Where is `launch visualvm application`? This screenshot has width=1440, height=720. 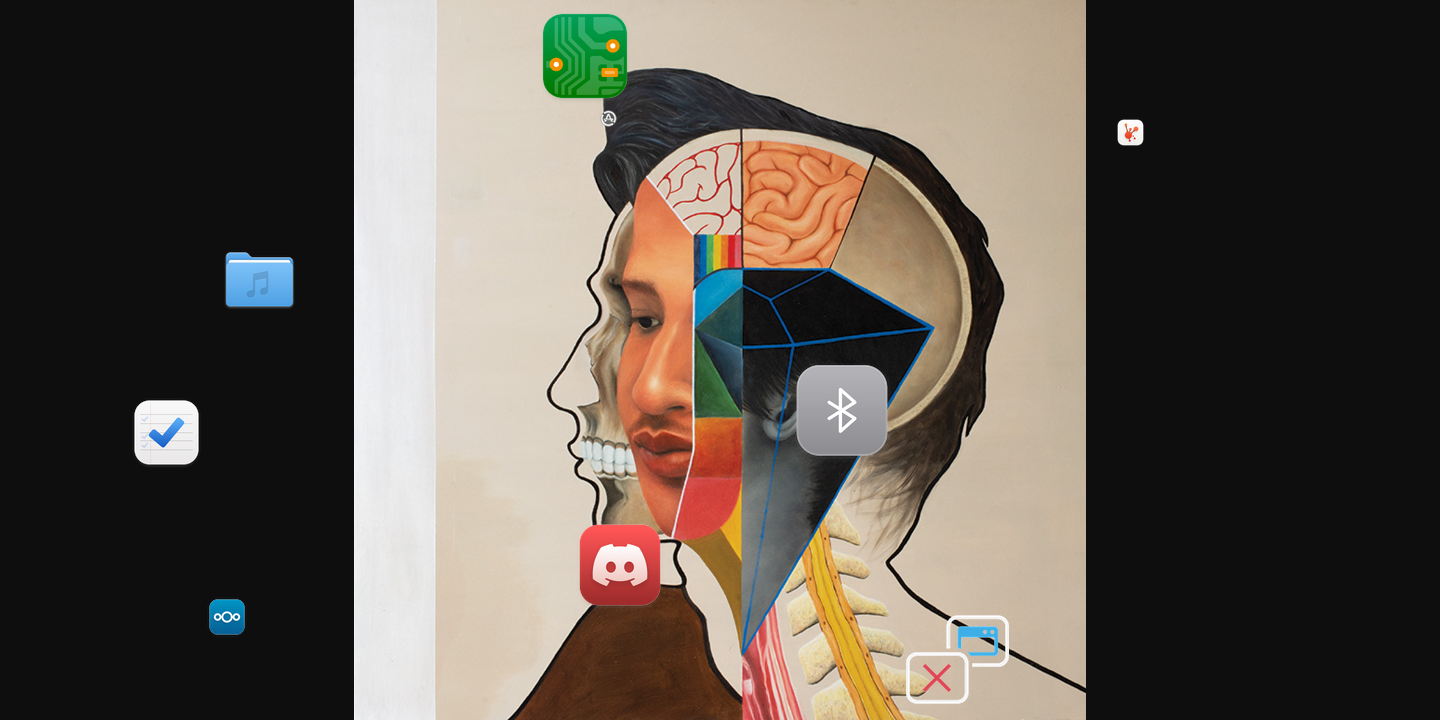 launch visualvm application is located at coordinates (1130, 132).